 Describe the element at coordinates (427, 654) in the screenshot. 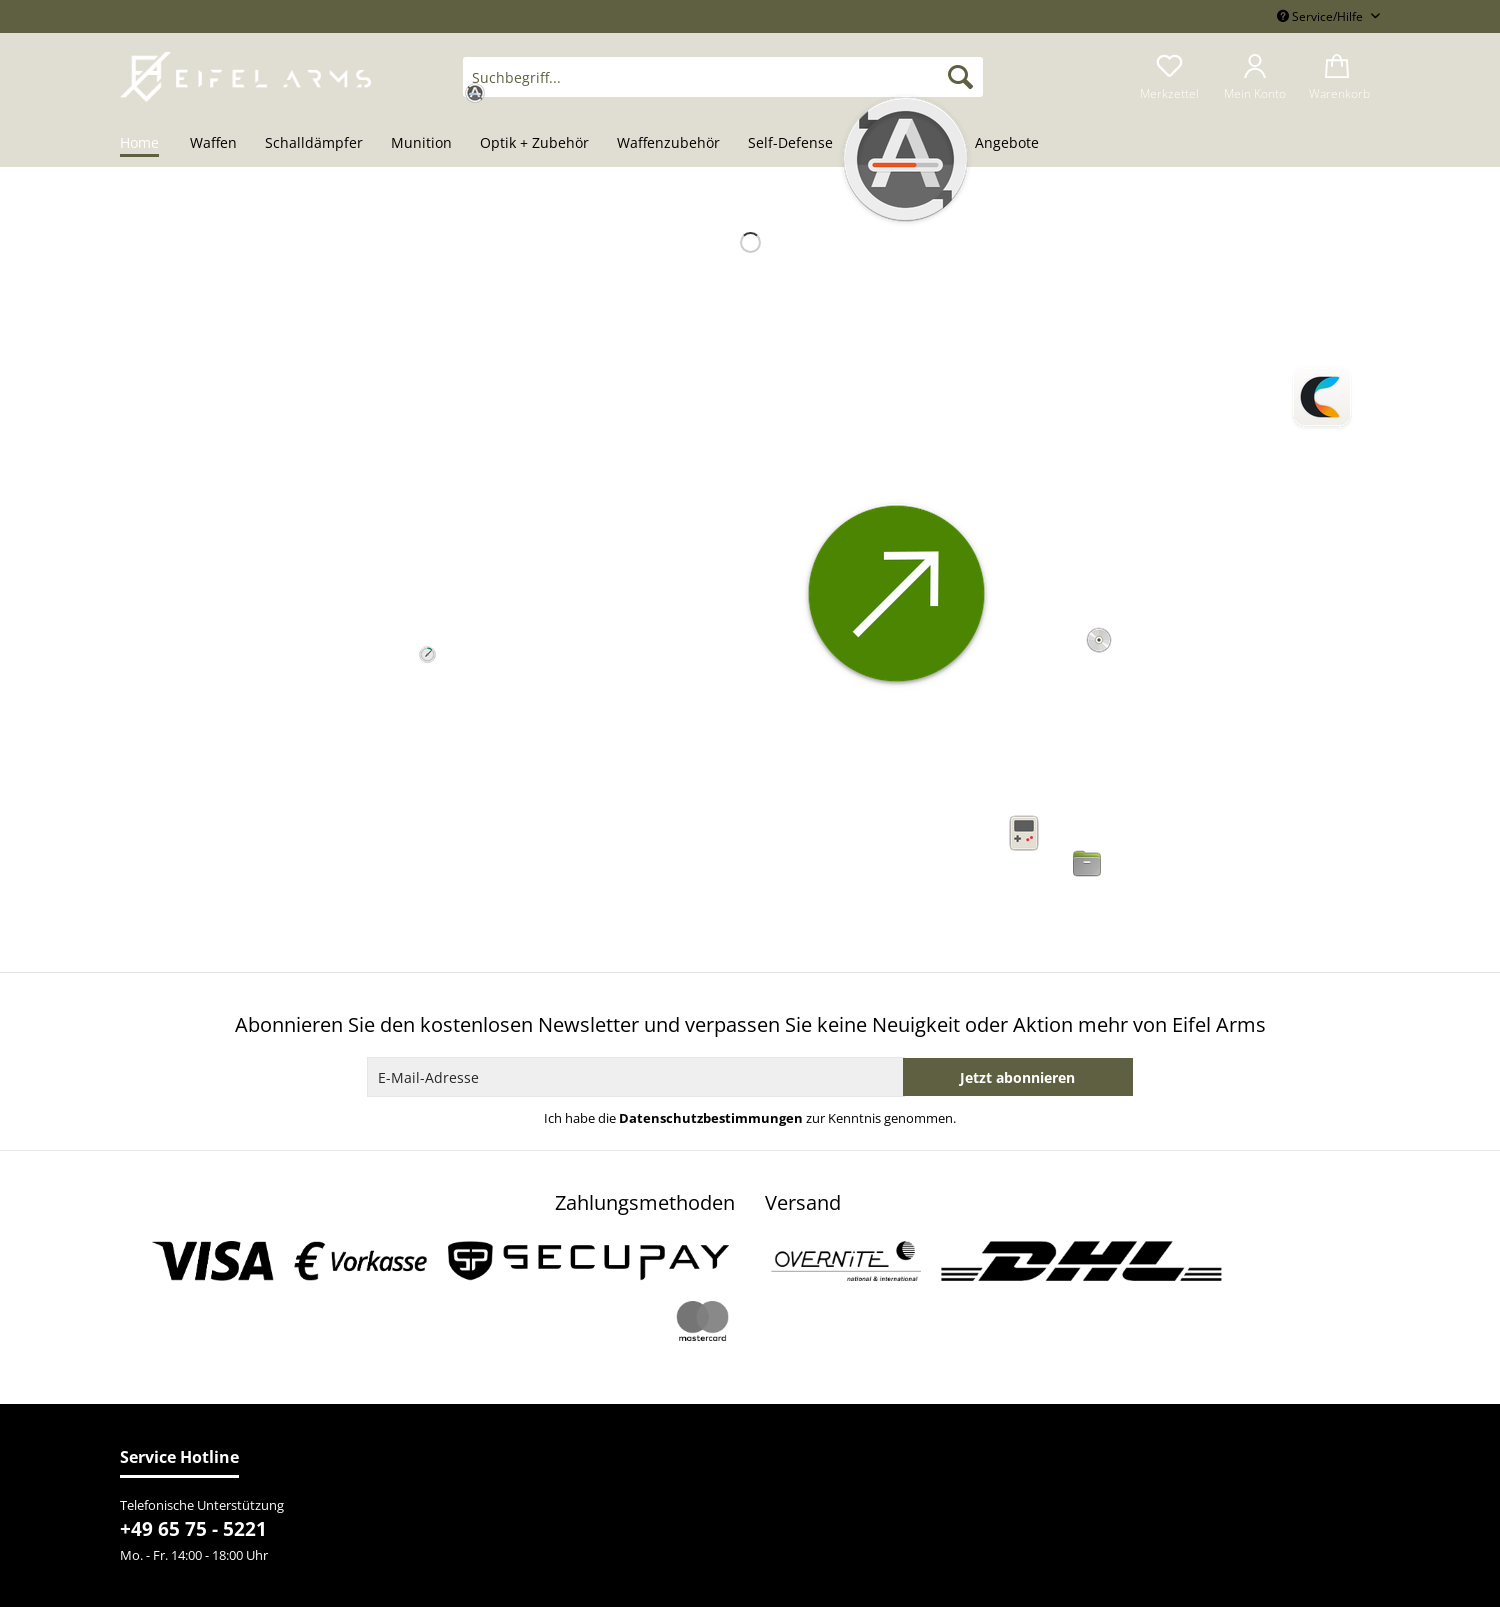

I see `open sysprof system profiler` at that location.